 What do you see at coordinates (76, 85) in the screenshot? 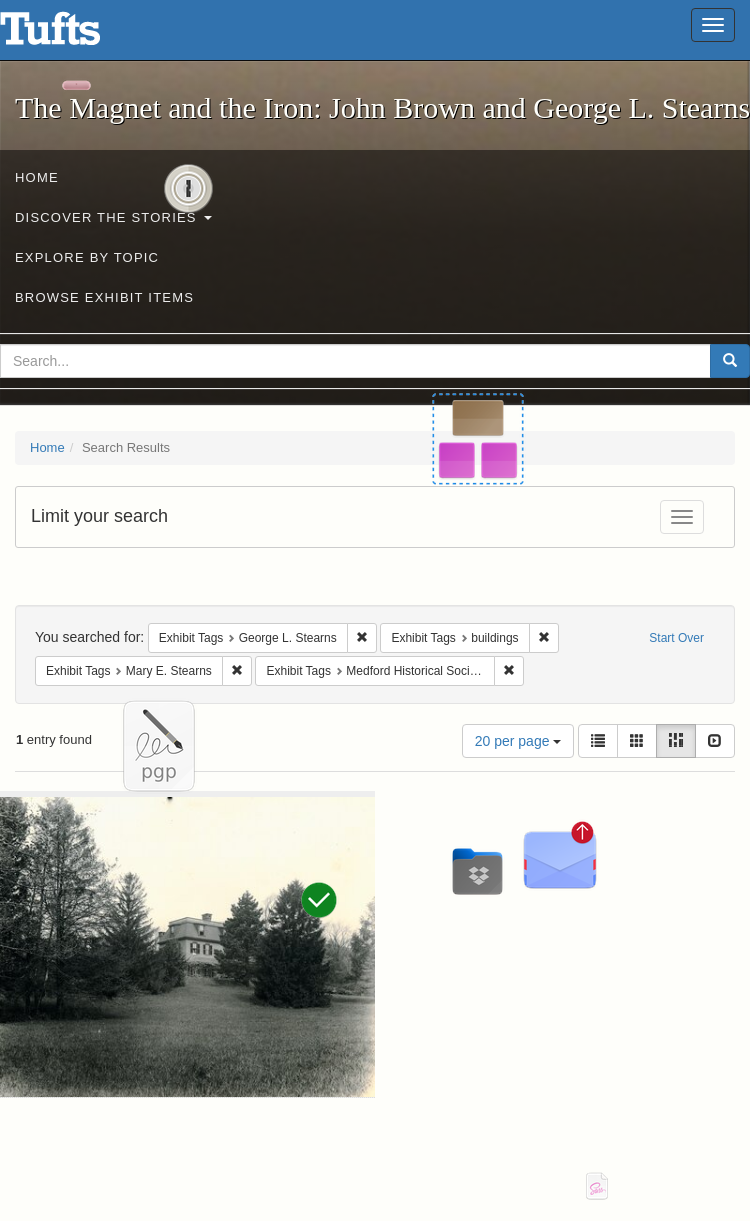
I see `connect to a bluetooth speaker` at bounding box center [76, 85].